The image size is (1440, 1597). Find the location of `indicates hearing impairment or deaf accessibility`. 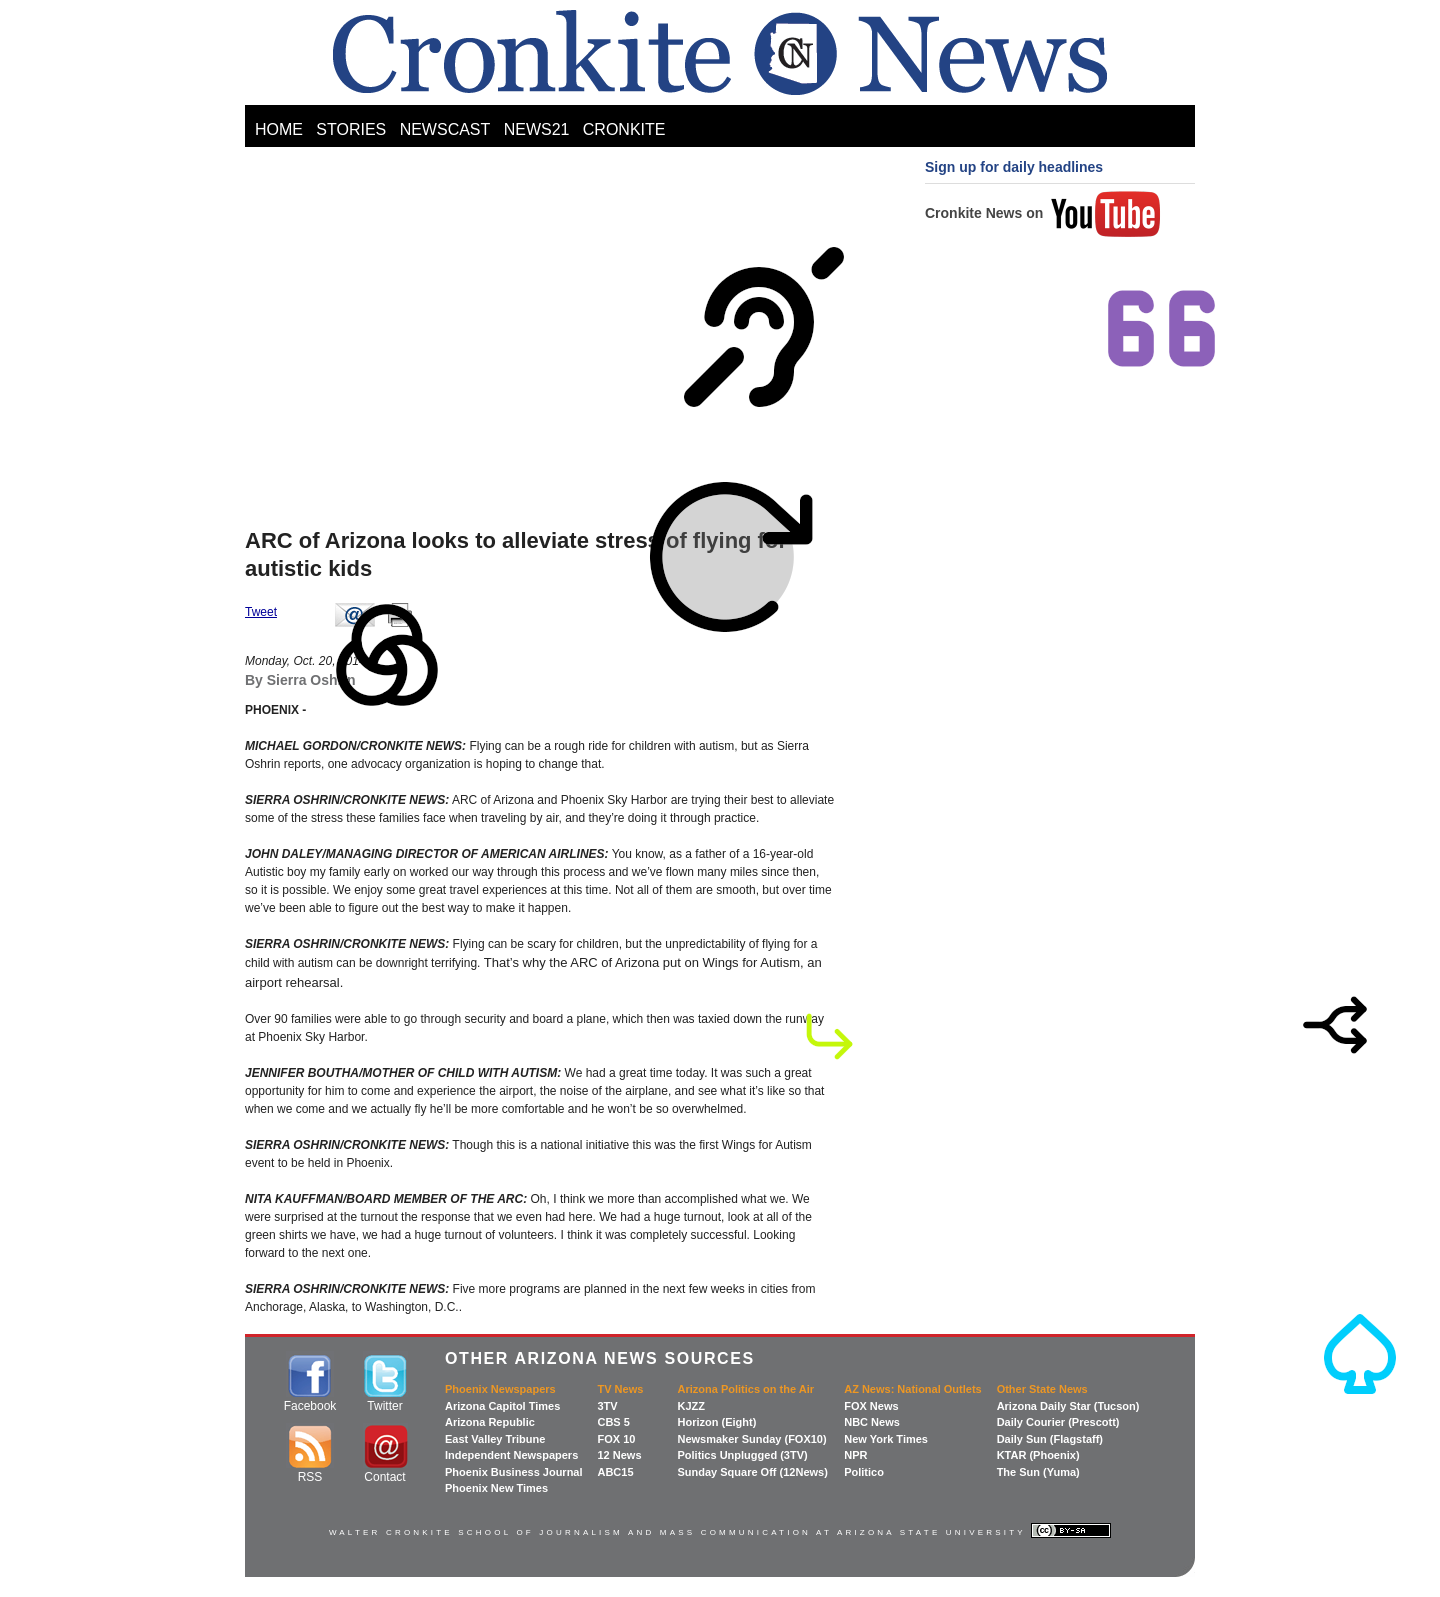

indicates hearing impairment or deaf accessibility is located at coordinates (764, 327).